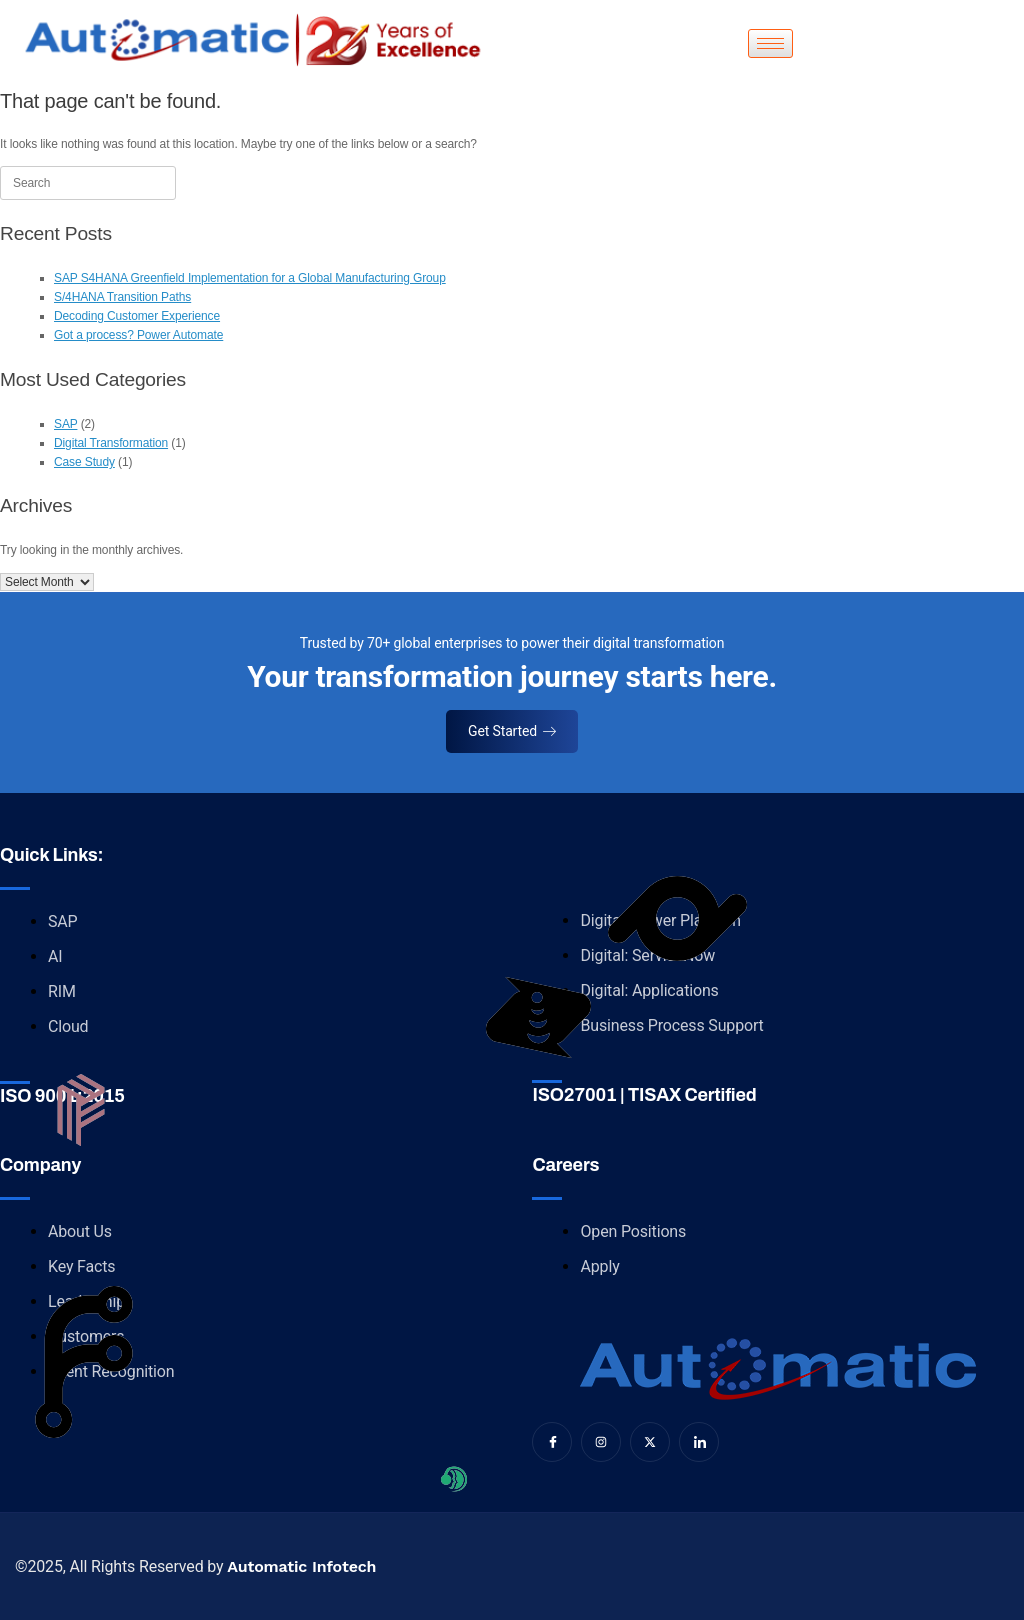  What do you see at coordinates (677, 918) in the screenshot?
I see `open pr.co app or website` at bounding box center [677, 918].